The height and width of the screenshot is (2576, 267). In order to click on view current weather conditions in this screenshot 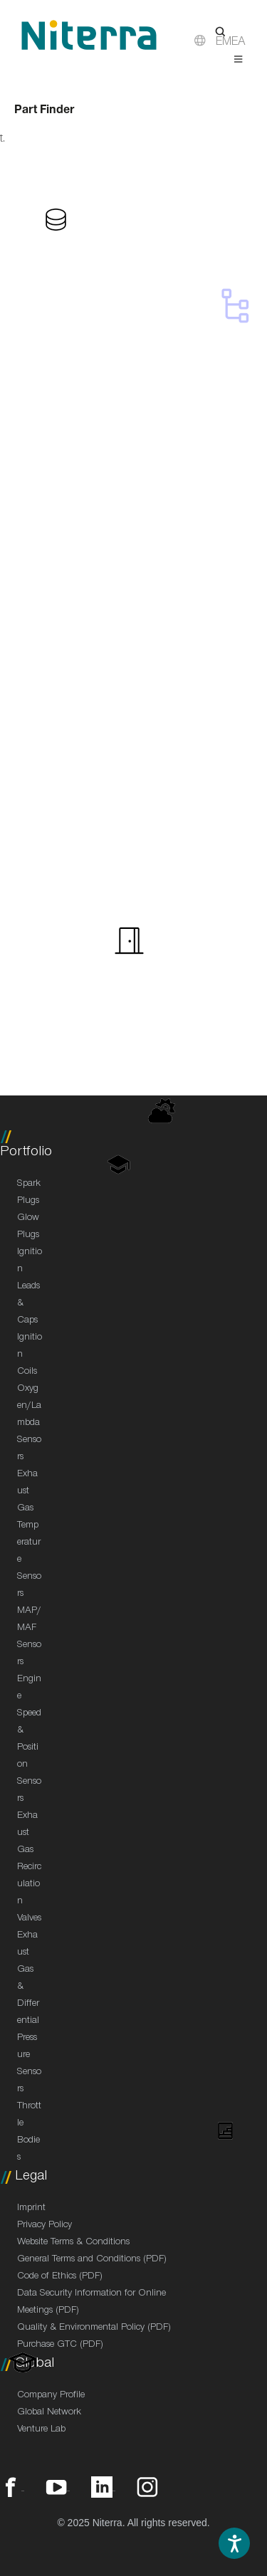, I will do `click(162, 1111)`.